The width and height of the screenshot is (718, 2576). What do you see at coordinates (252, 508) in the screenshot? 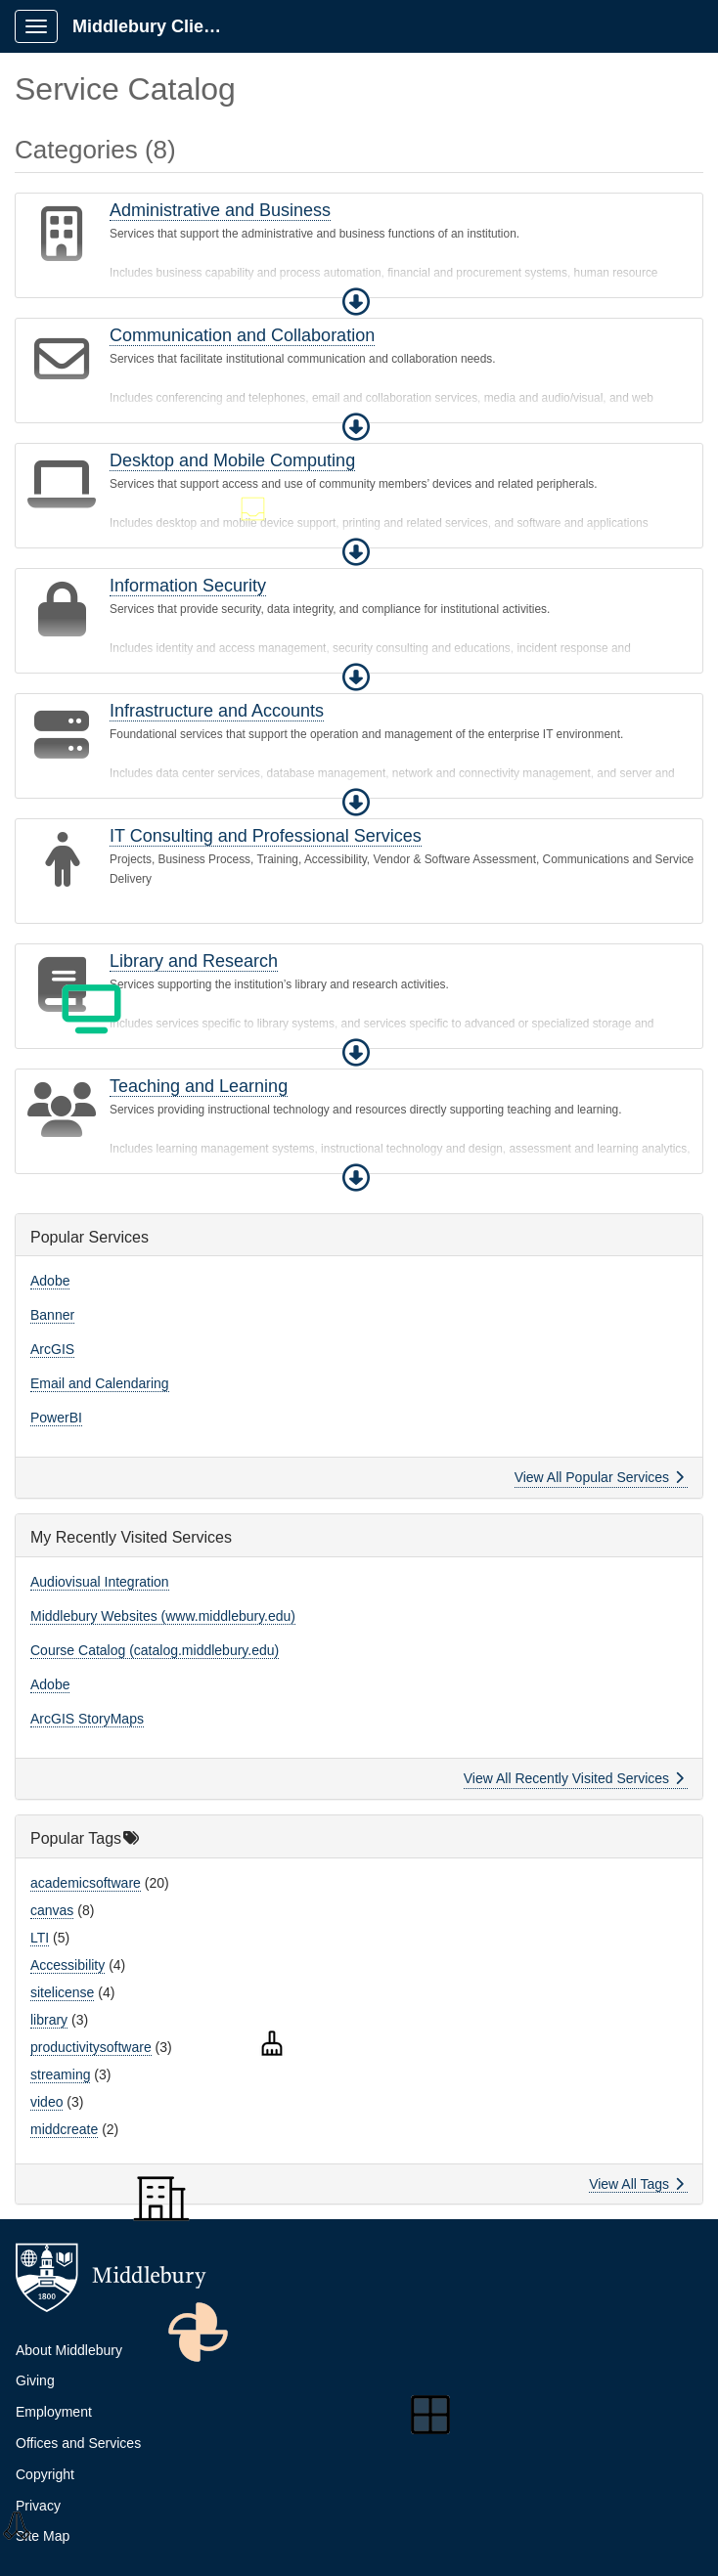
I see `access inbox or incoming items` at bounding box center [252, 508].